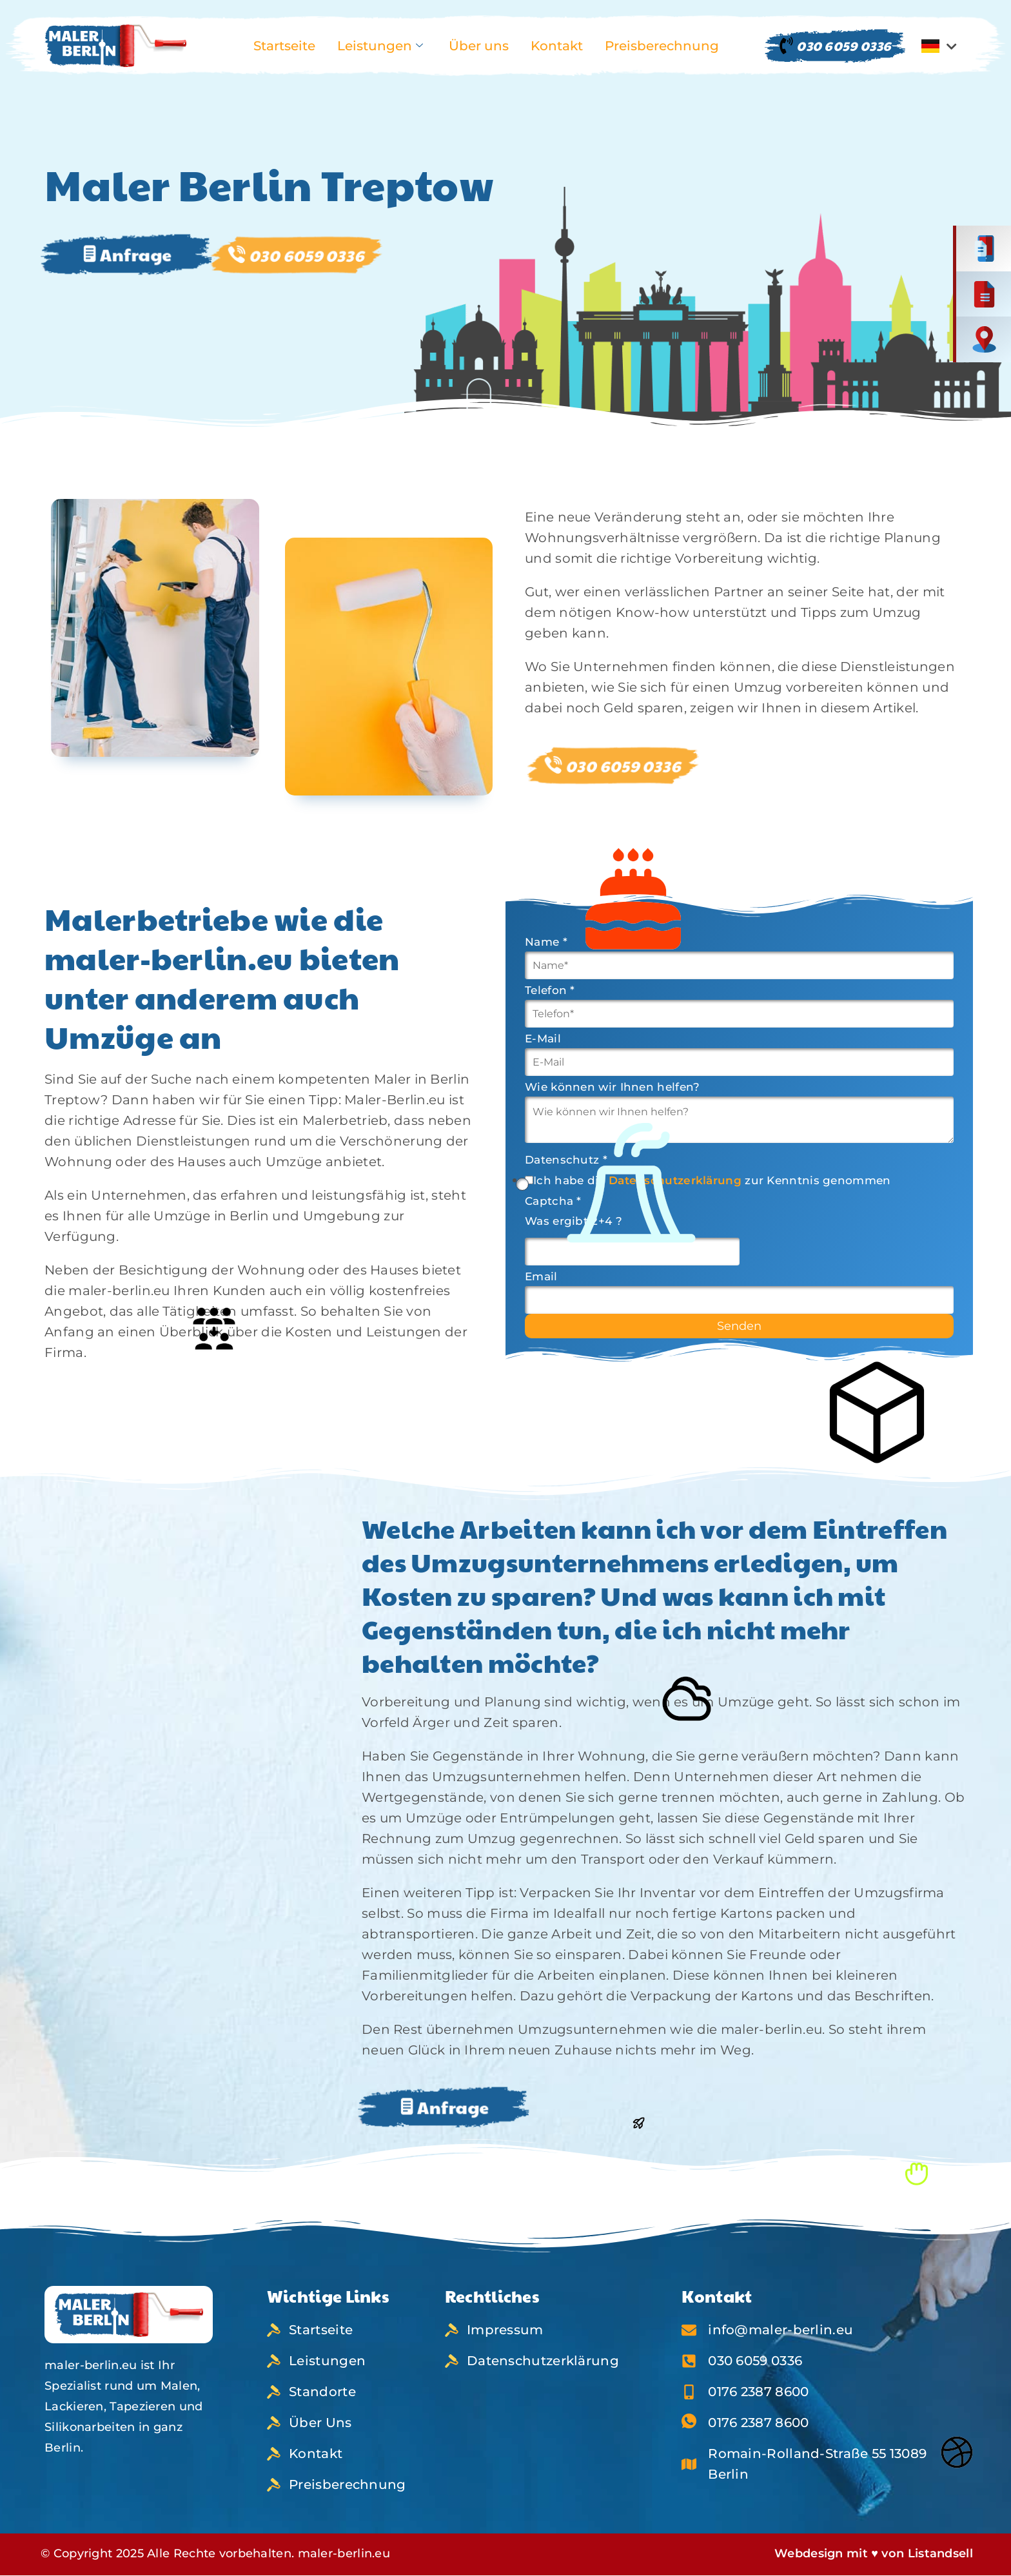 This screenshot has width=1011, height=2576. What do you see at coordinates (877, 1412) in the screenshot?
I see `view 3D model or object` at bounding box center [877, 1412].